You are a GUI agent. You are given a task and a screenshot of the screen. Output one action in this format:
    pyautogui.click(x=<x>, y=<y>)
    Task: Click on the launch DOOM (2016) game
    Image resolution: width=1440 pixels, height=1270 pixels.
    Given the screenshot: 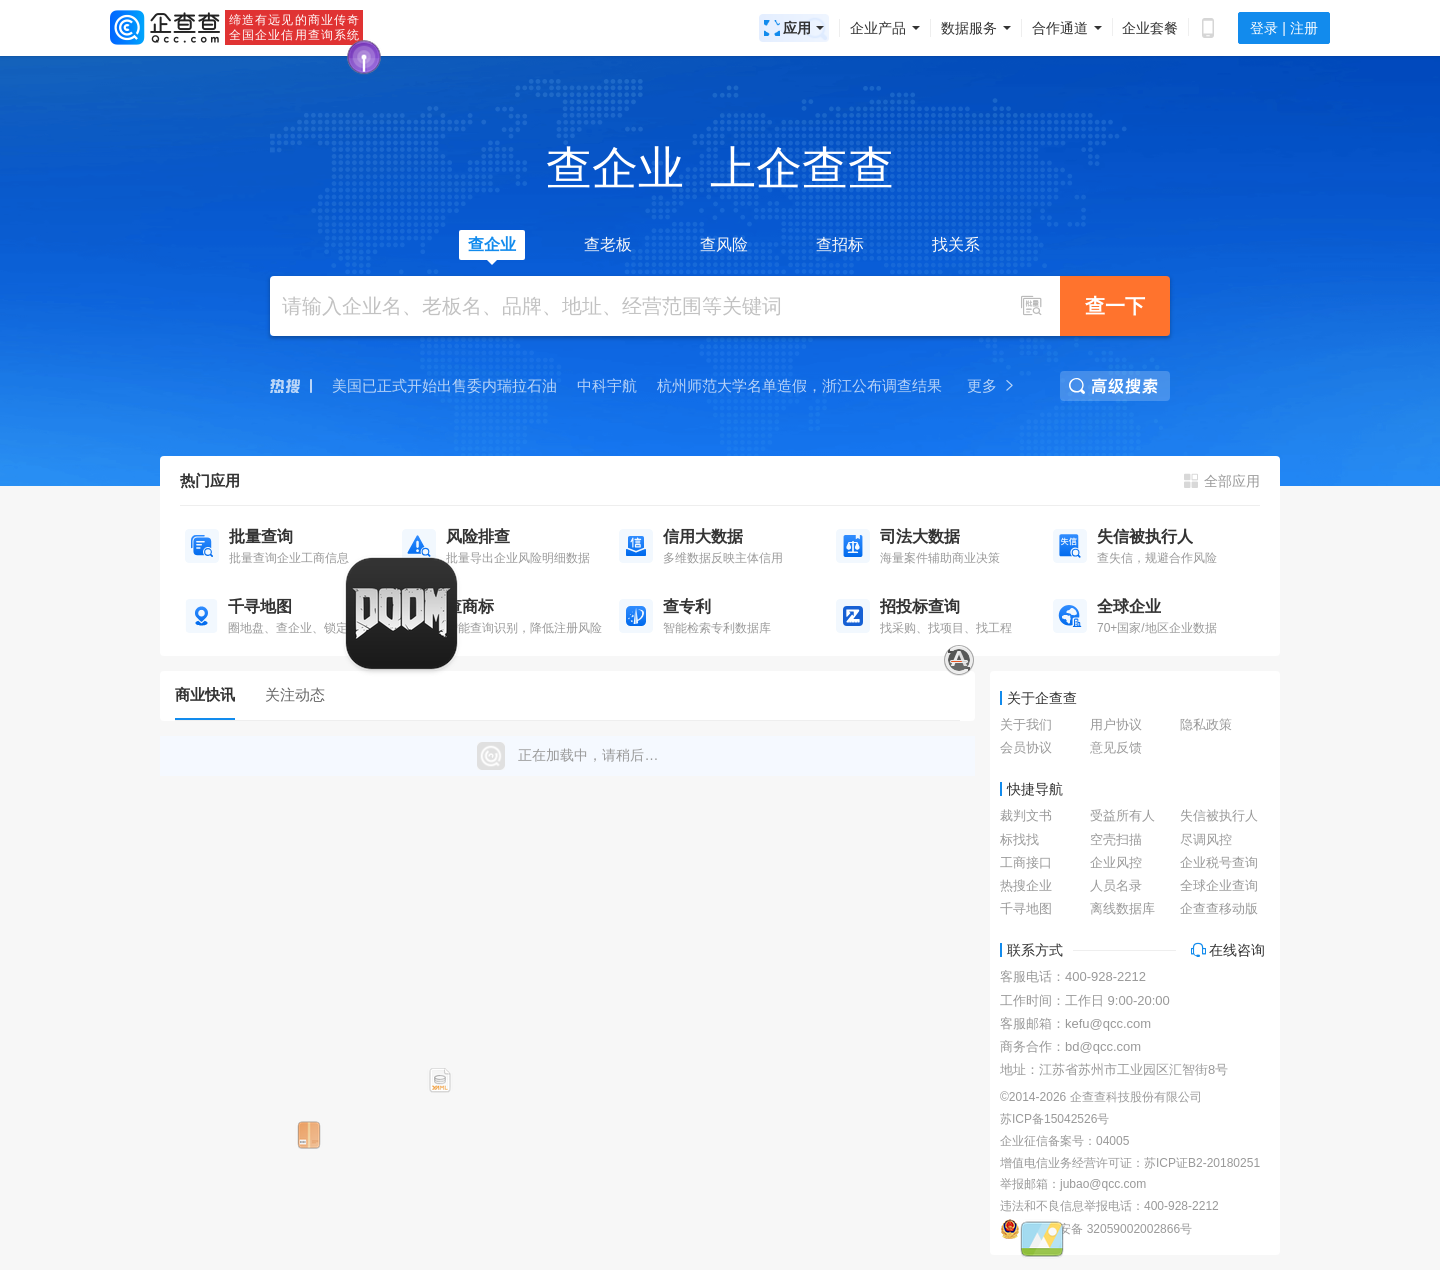 What is the action you would take?
    pyautogui.click(x=401, y=613)
    